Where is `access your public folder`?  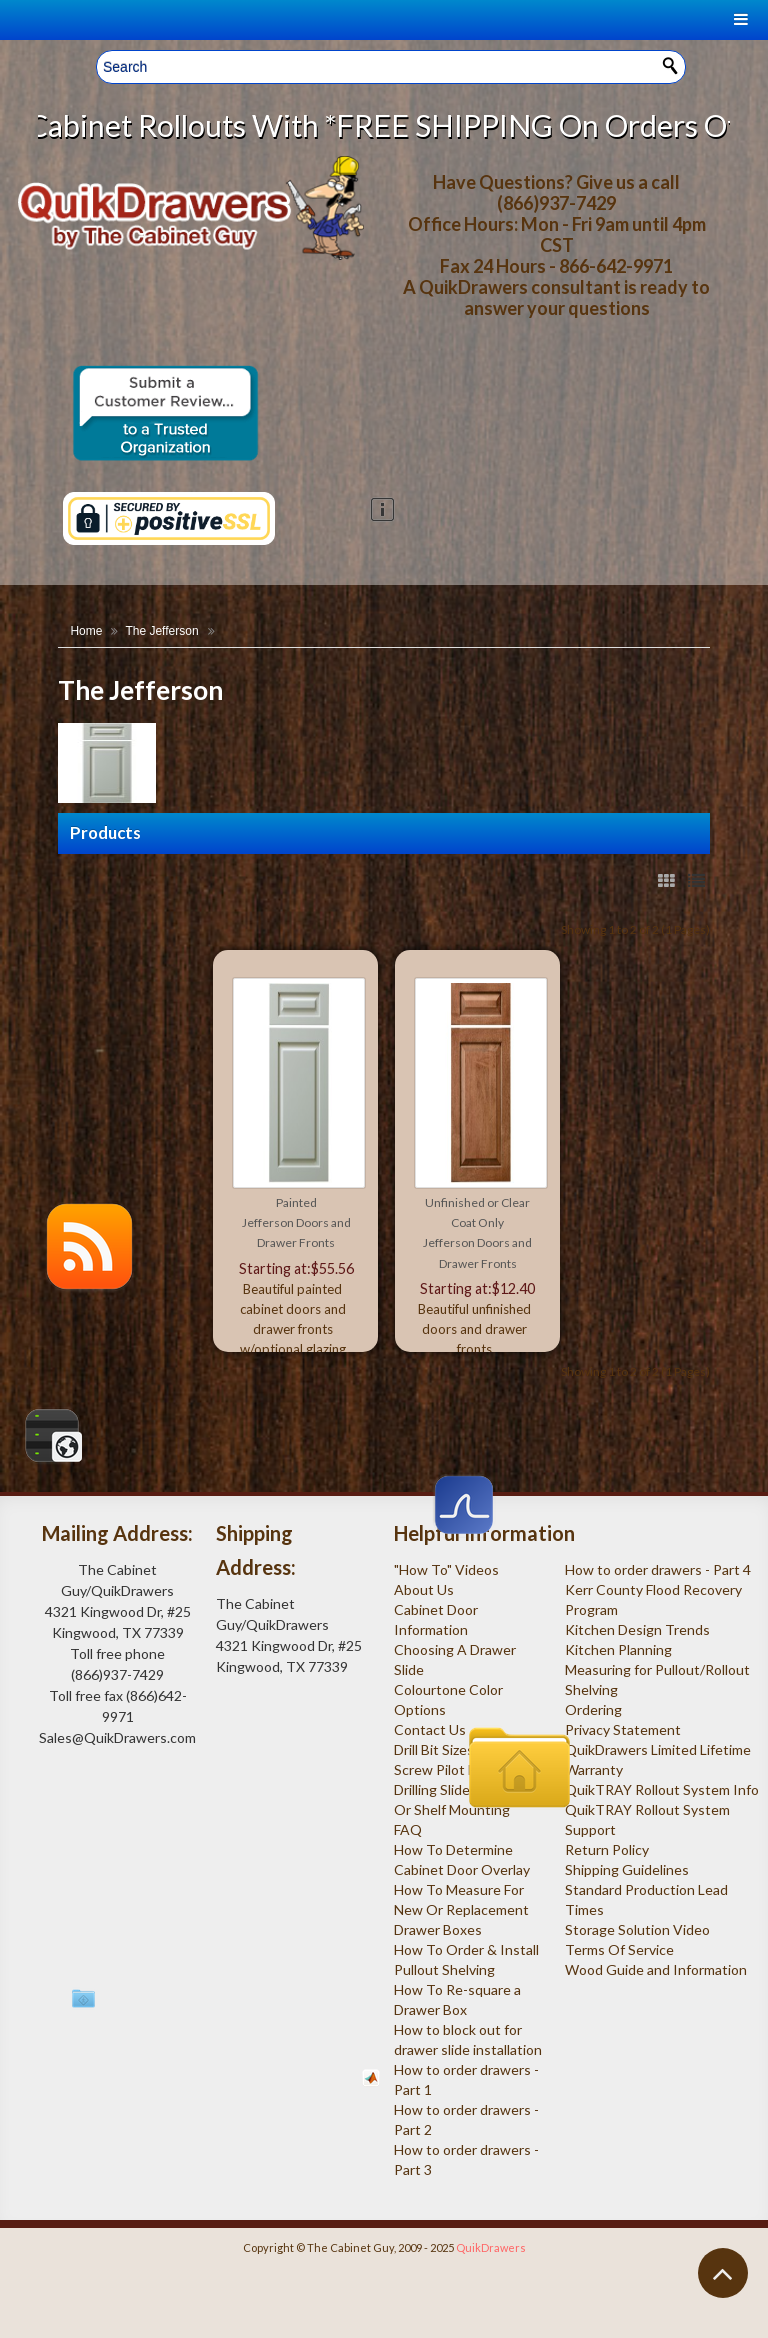
access your public folder is located at coordinates (83, 1998).